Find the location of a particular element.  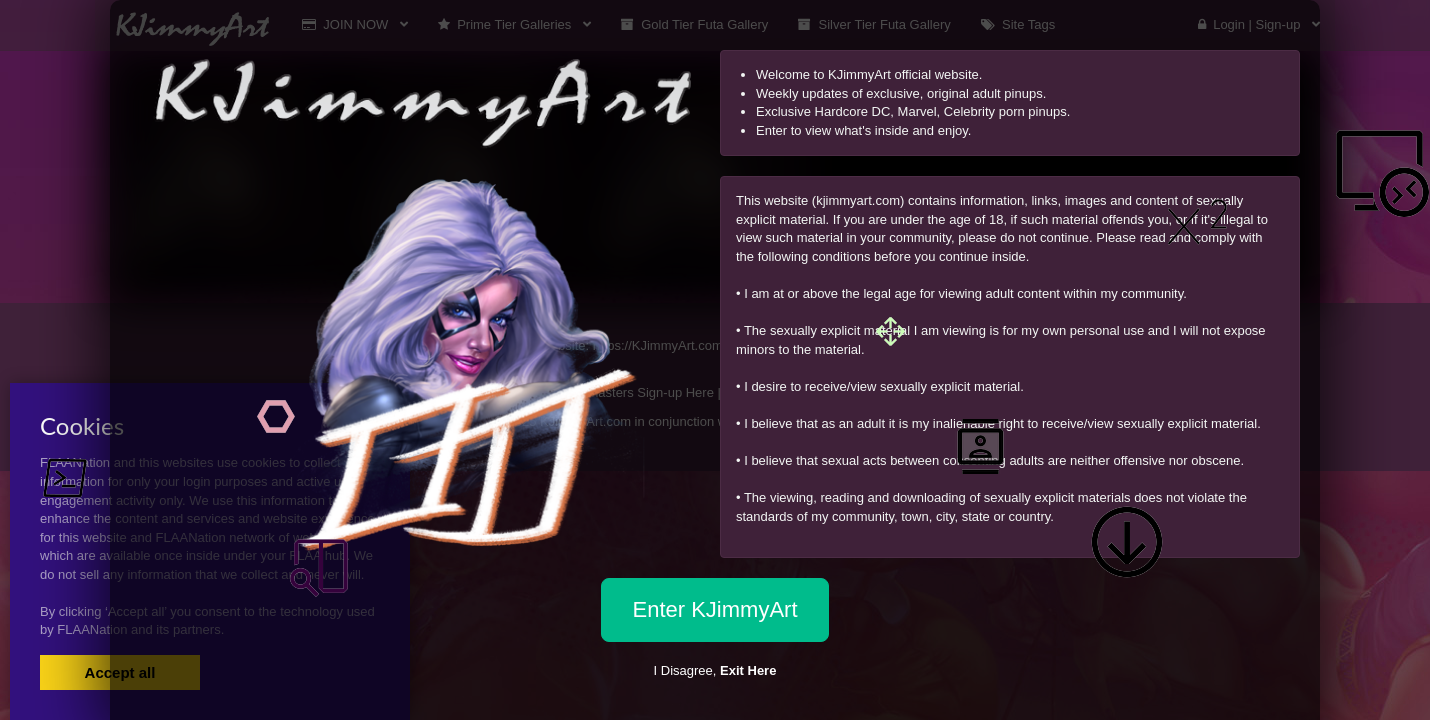

download a file or resource is located at coordinates (1127, 542).